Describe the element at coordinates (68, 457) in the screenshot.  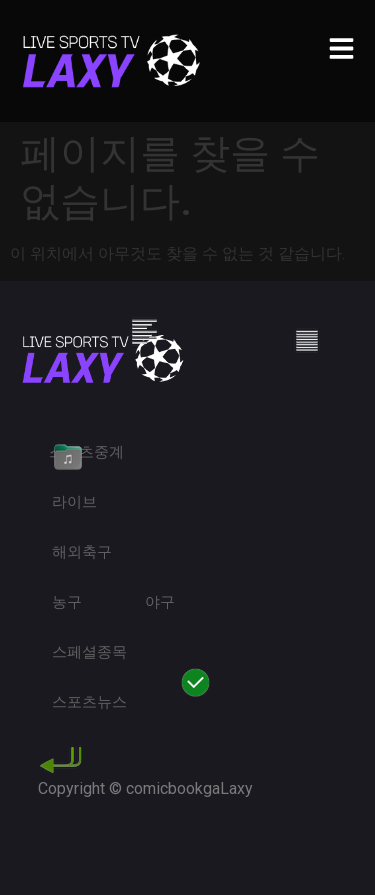
I see `open your music folder` at that location.